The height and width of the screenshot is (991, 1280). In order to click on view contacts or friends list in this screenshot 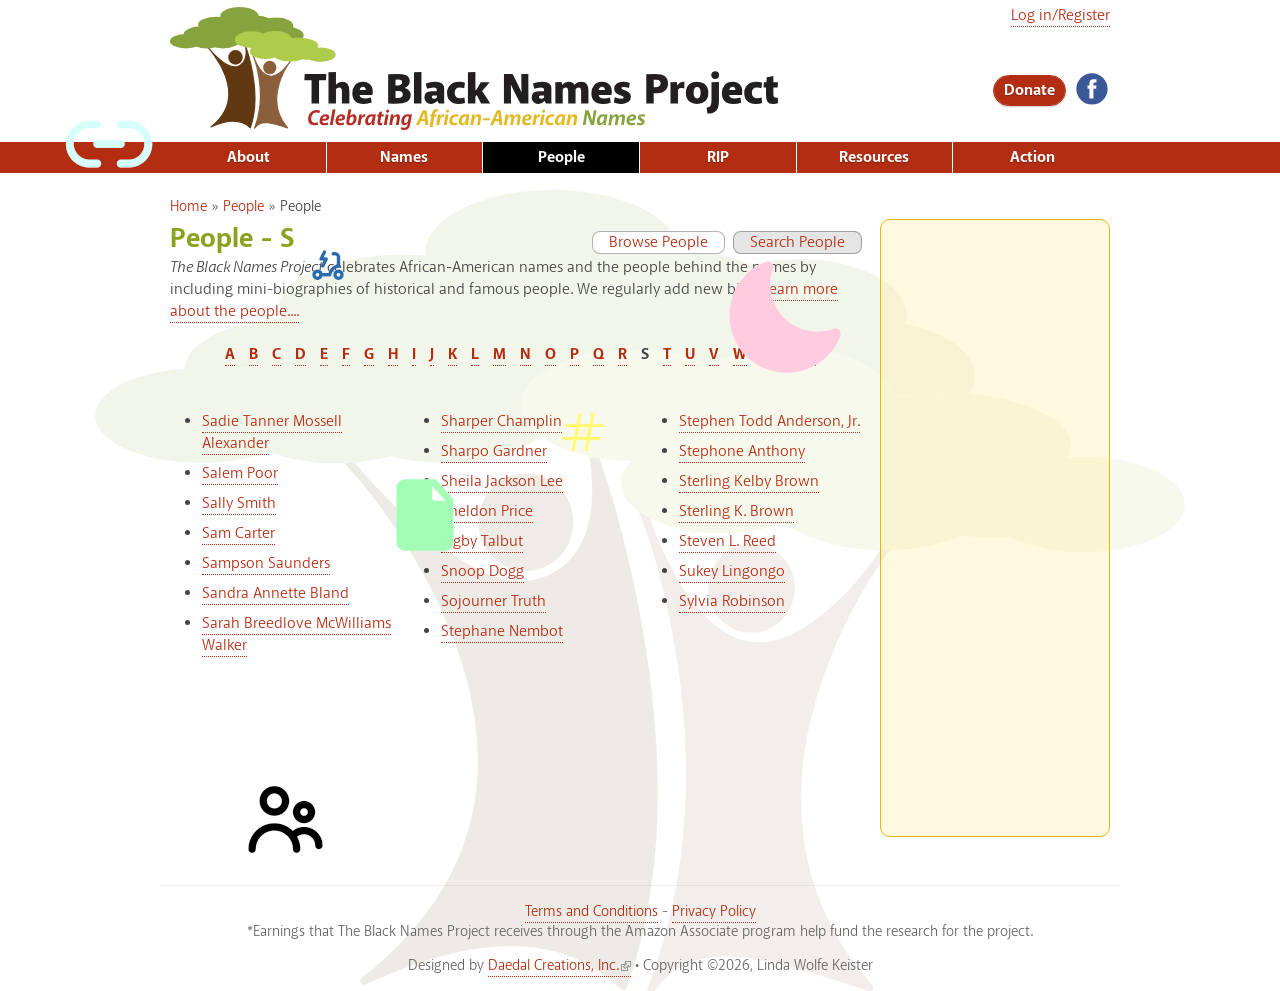, I will do `click(285, 819)`.